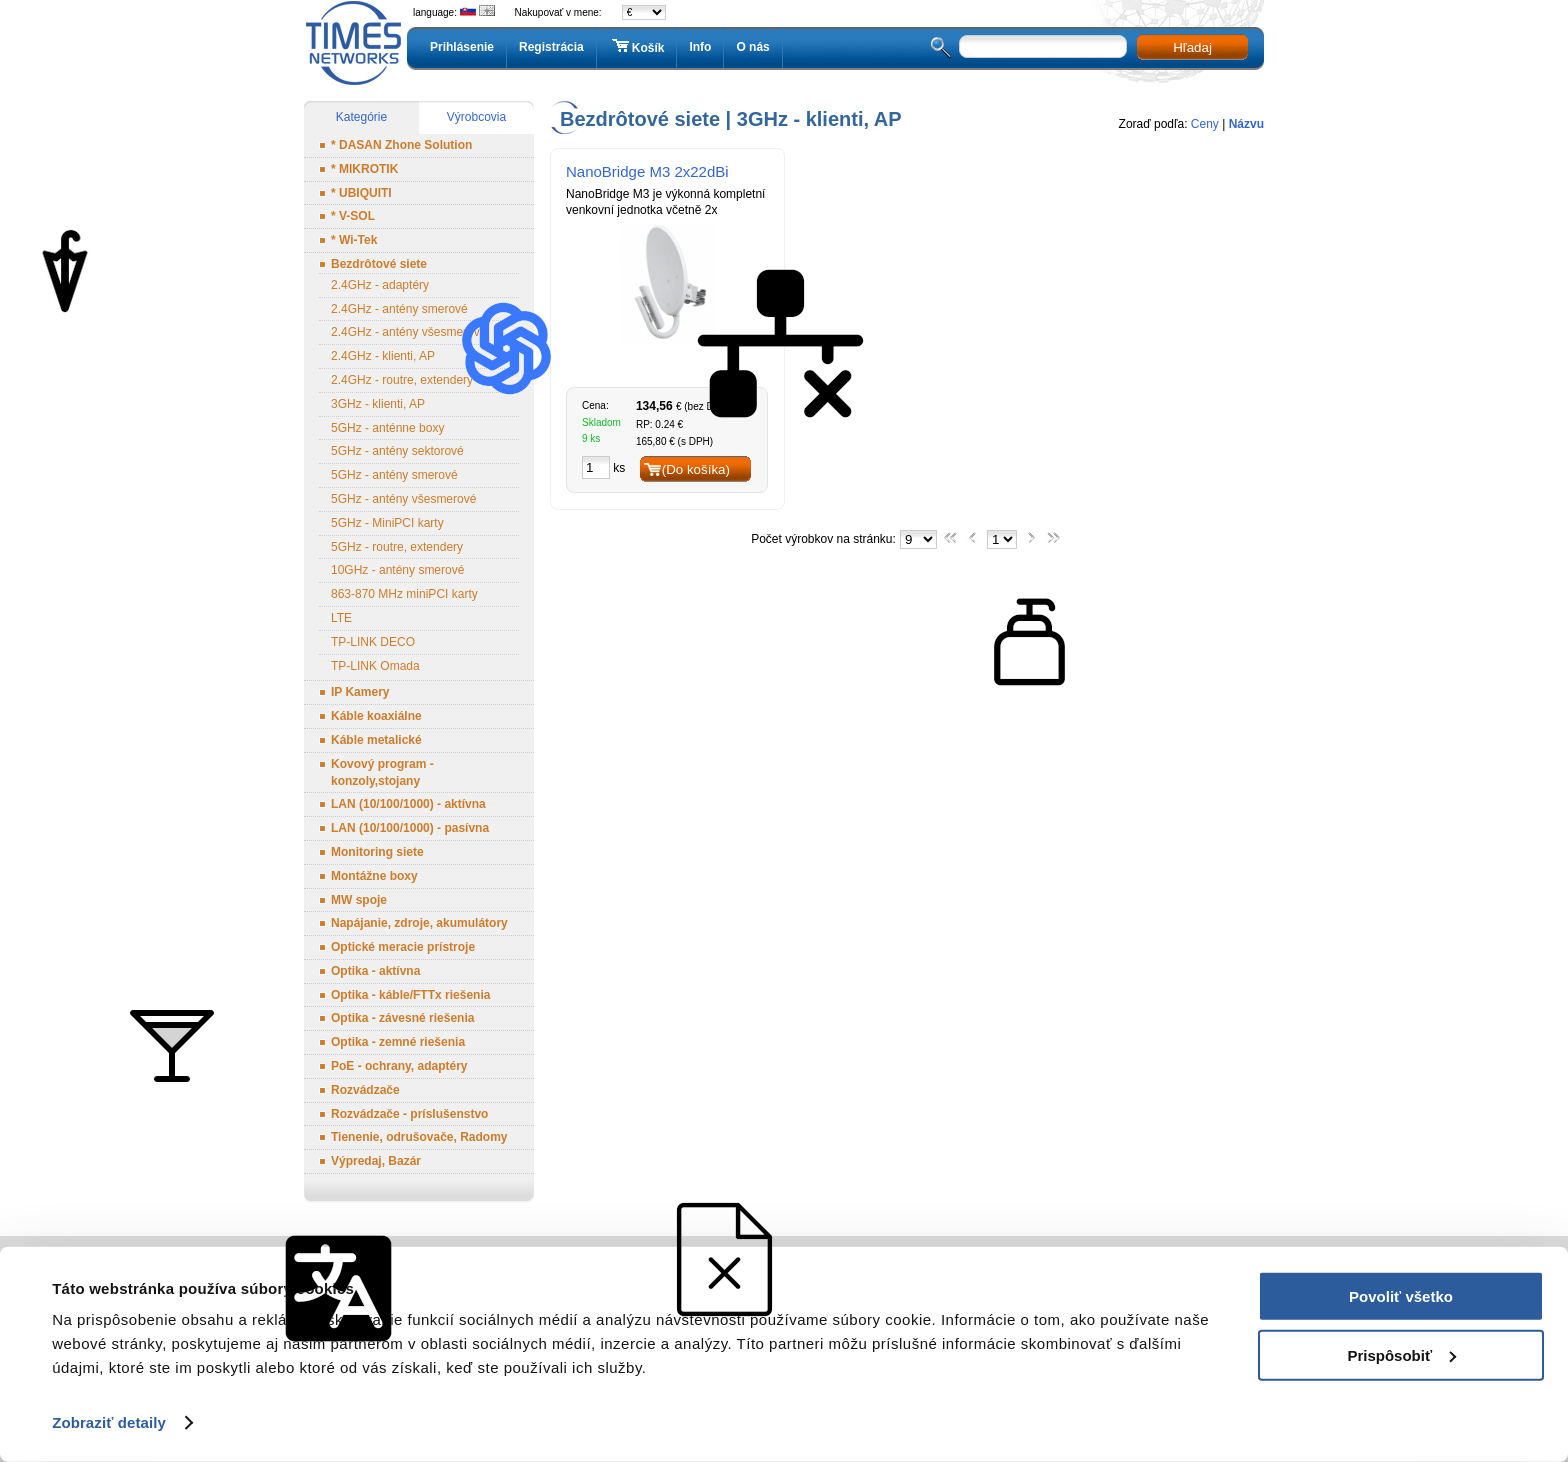 The height and width of the screenshot is (1462, 1568). What do you see at coordinates (172, 1046) in the screenshot?
I see `browse cocktail or drink recipes` at bounding box center [172, 1046].